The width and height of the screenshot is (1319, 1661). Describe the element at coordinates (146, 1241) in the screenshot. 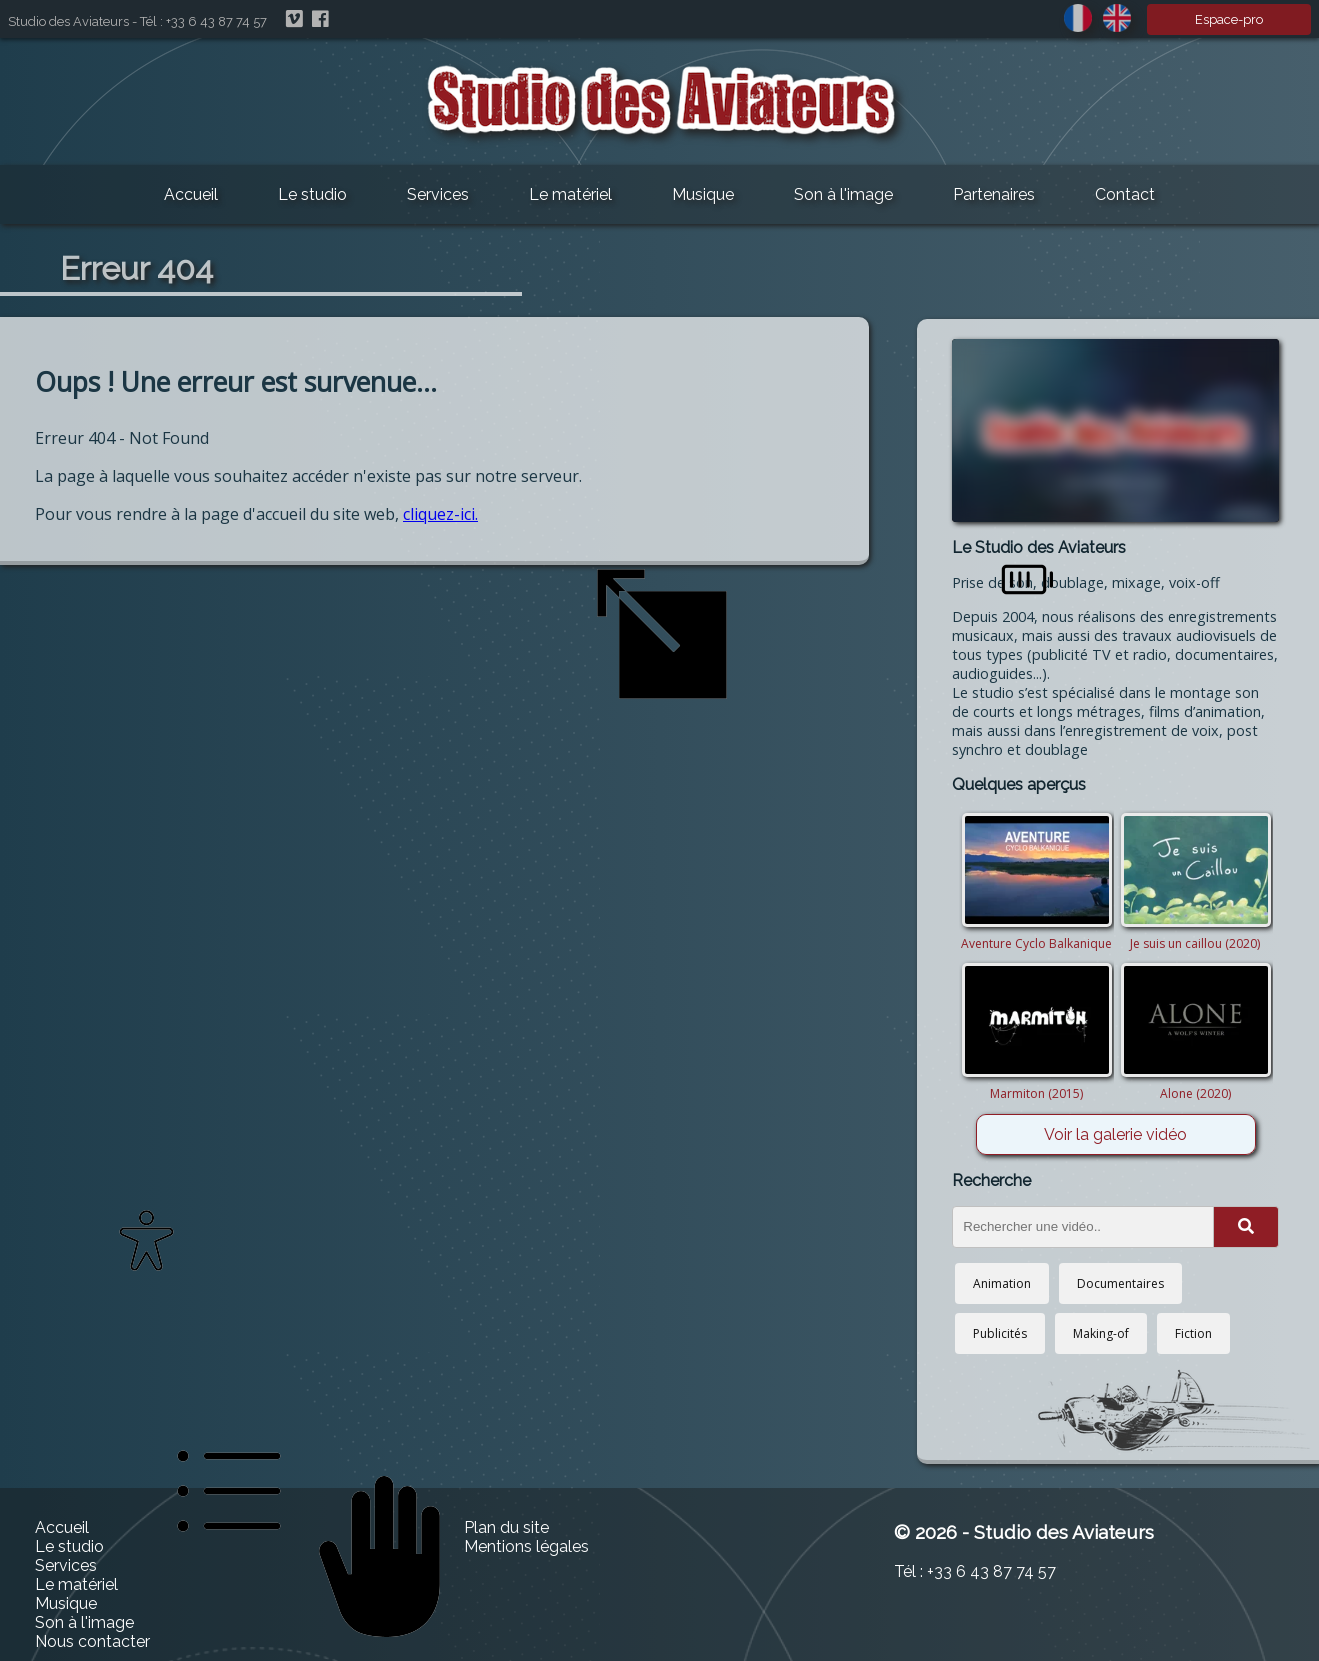

I see `accessibility settings or features` at that location.